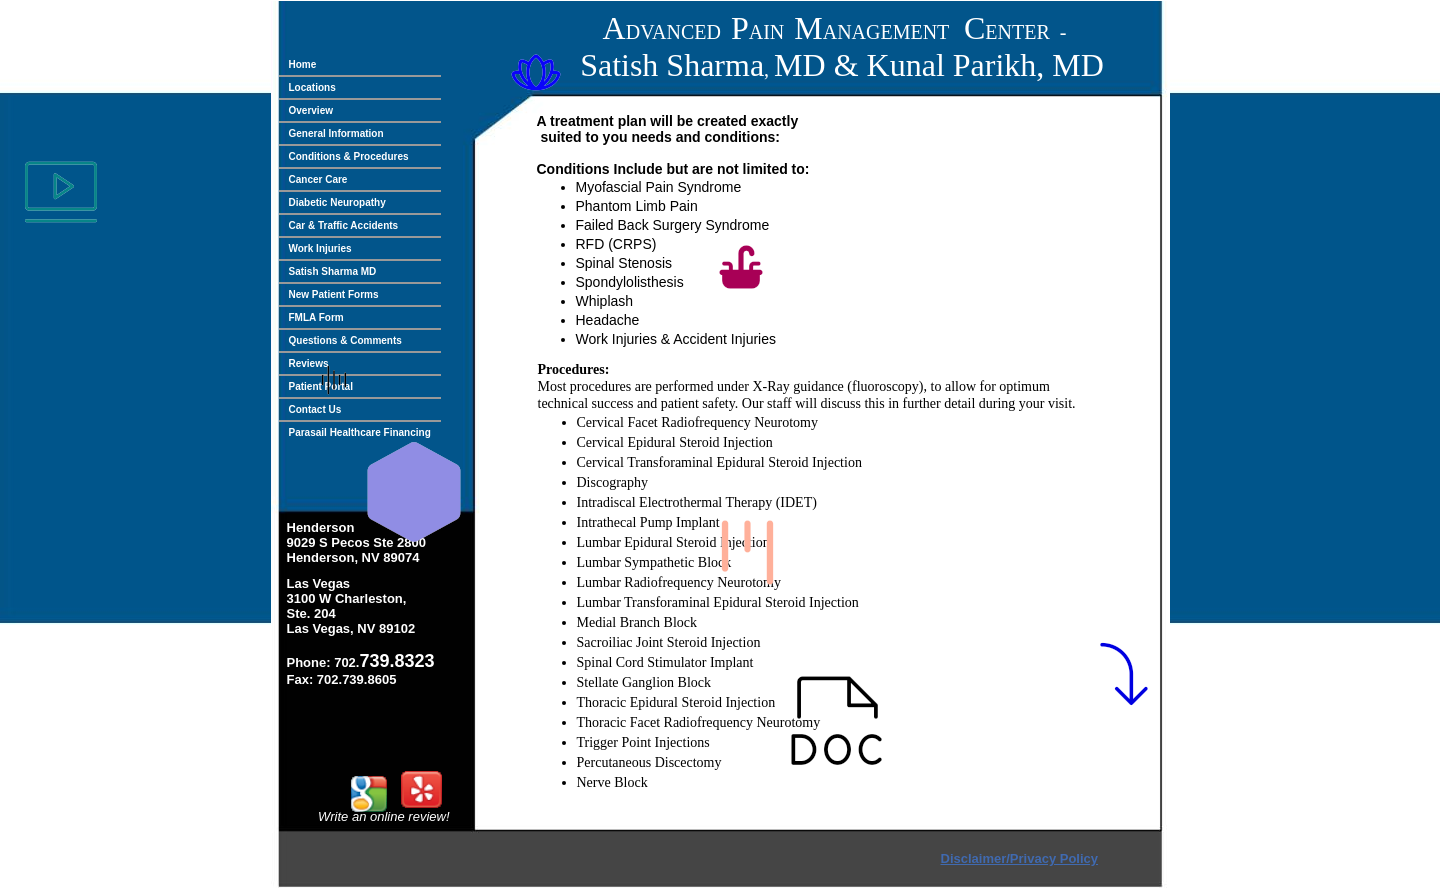 This screenshot has height=888, width=1440. I want to click on open a document file, so click(837, 724).